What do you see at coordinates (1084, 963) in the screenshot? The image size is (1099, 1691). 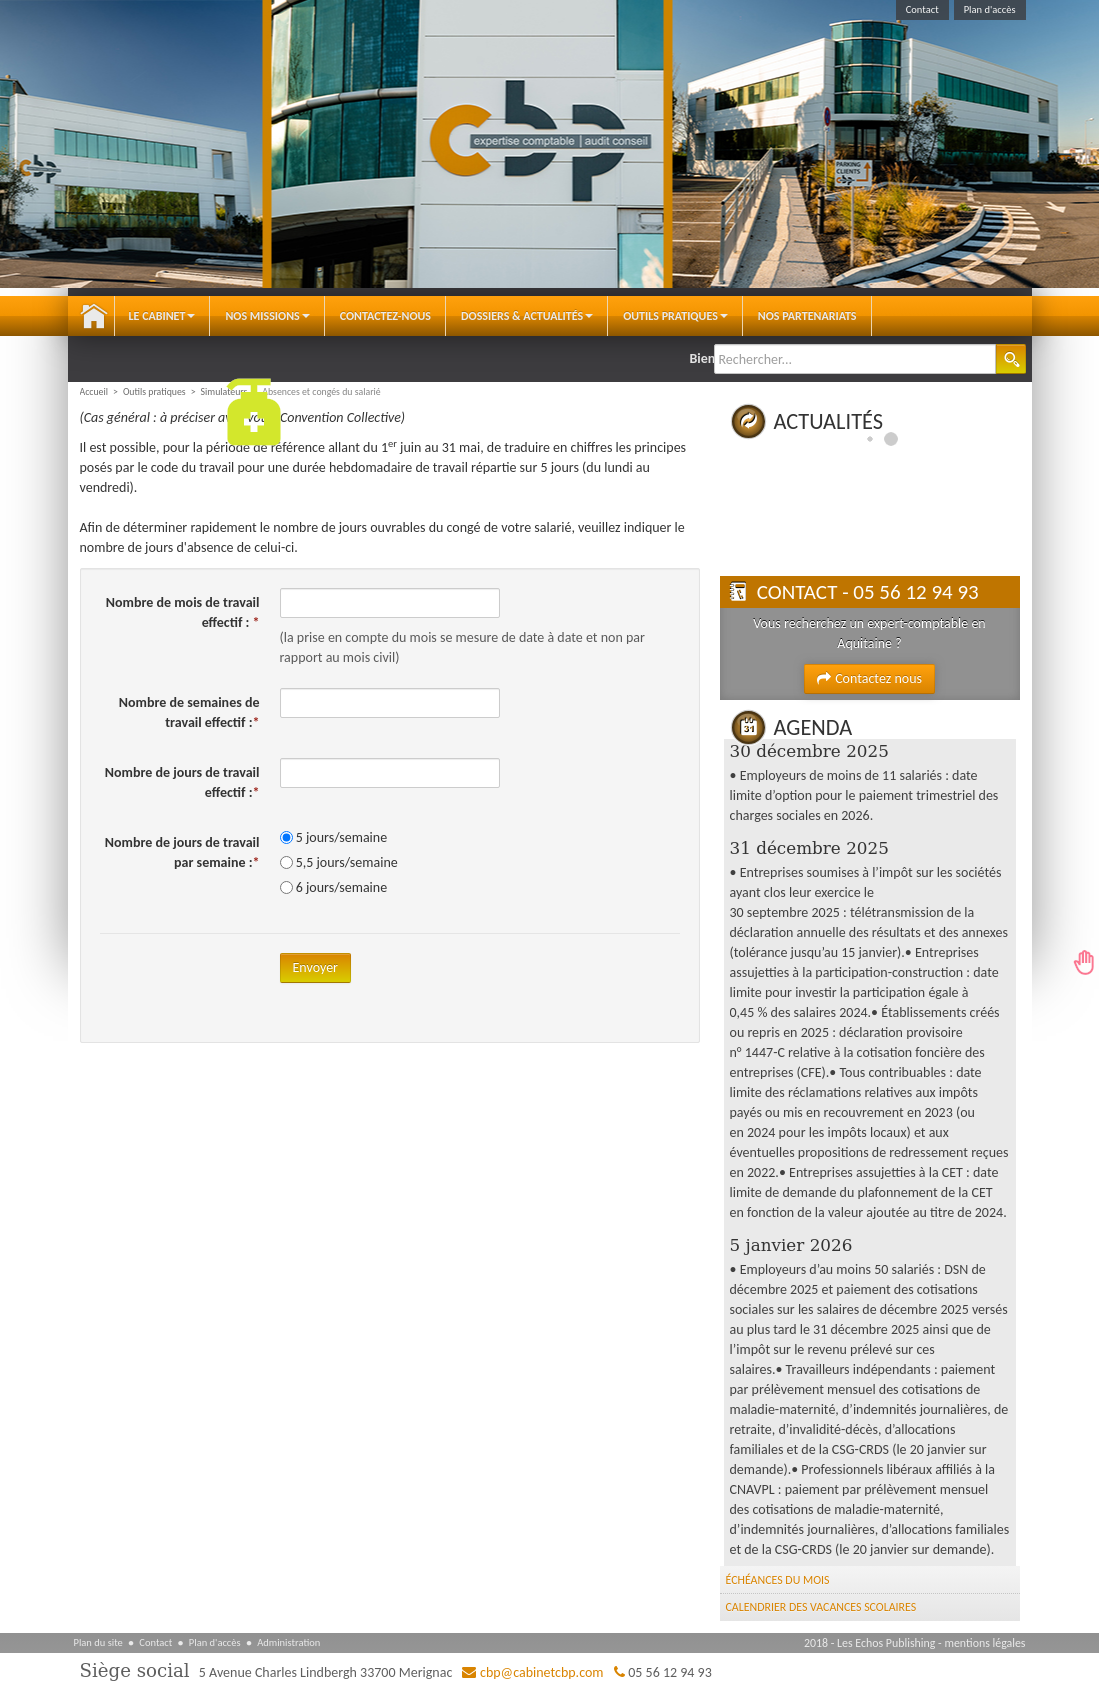 I see `stop or pause current action` at bounding box center [1084, 963].